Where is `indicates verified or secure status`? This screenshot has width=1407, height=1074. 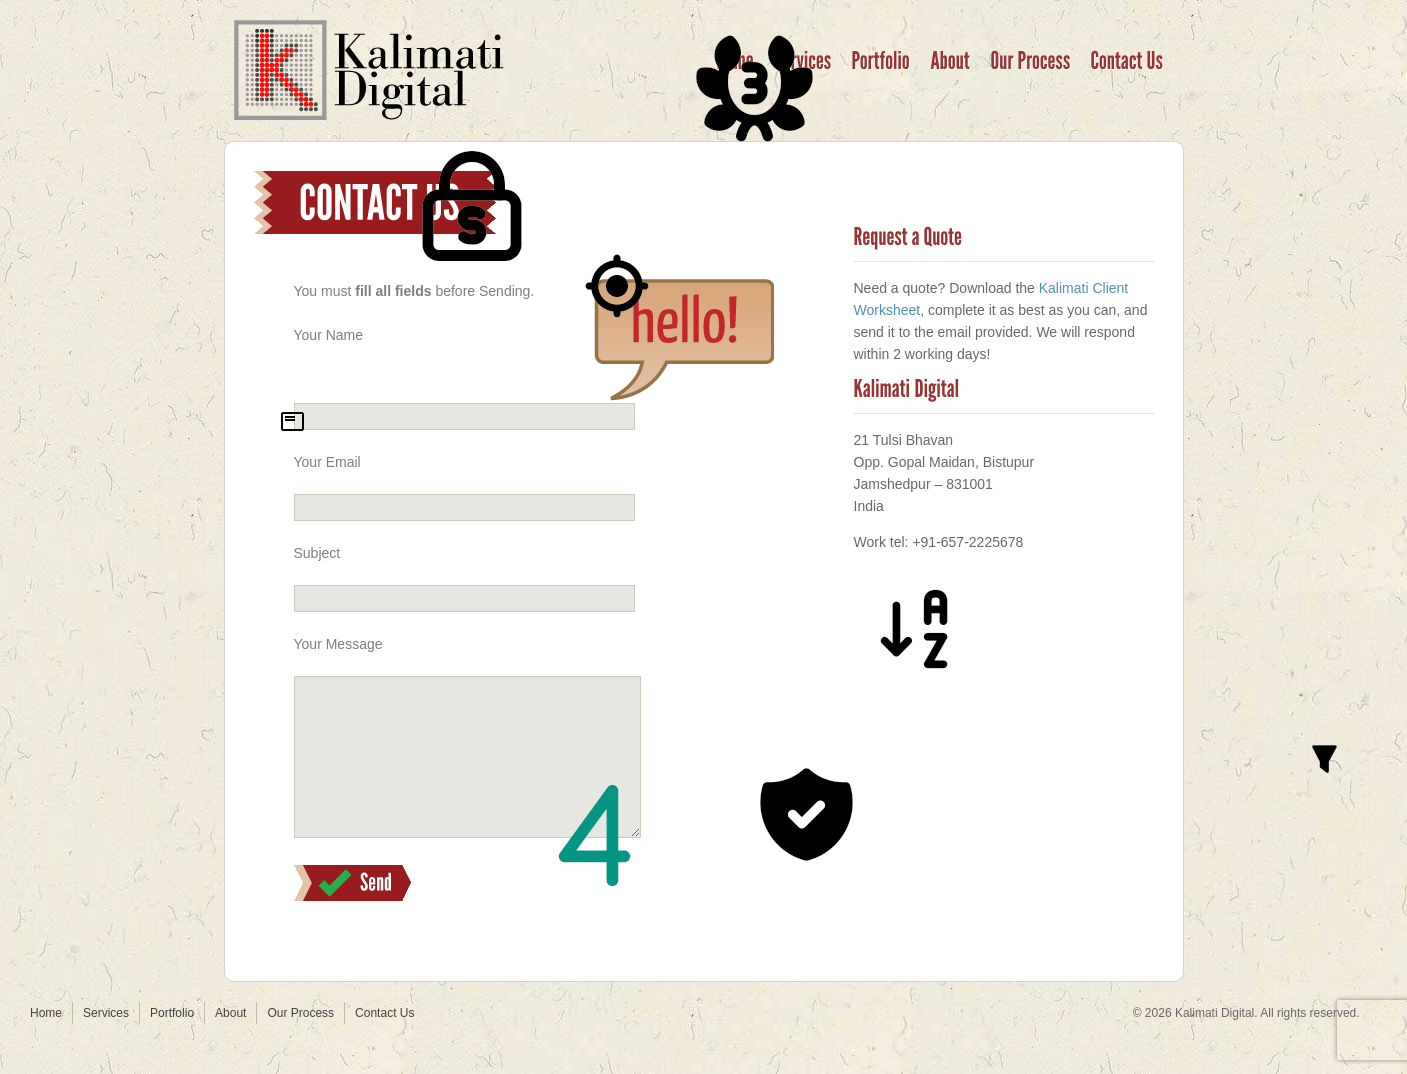 indicates verified or secure status is located at coordinates (806, 814).